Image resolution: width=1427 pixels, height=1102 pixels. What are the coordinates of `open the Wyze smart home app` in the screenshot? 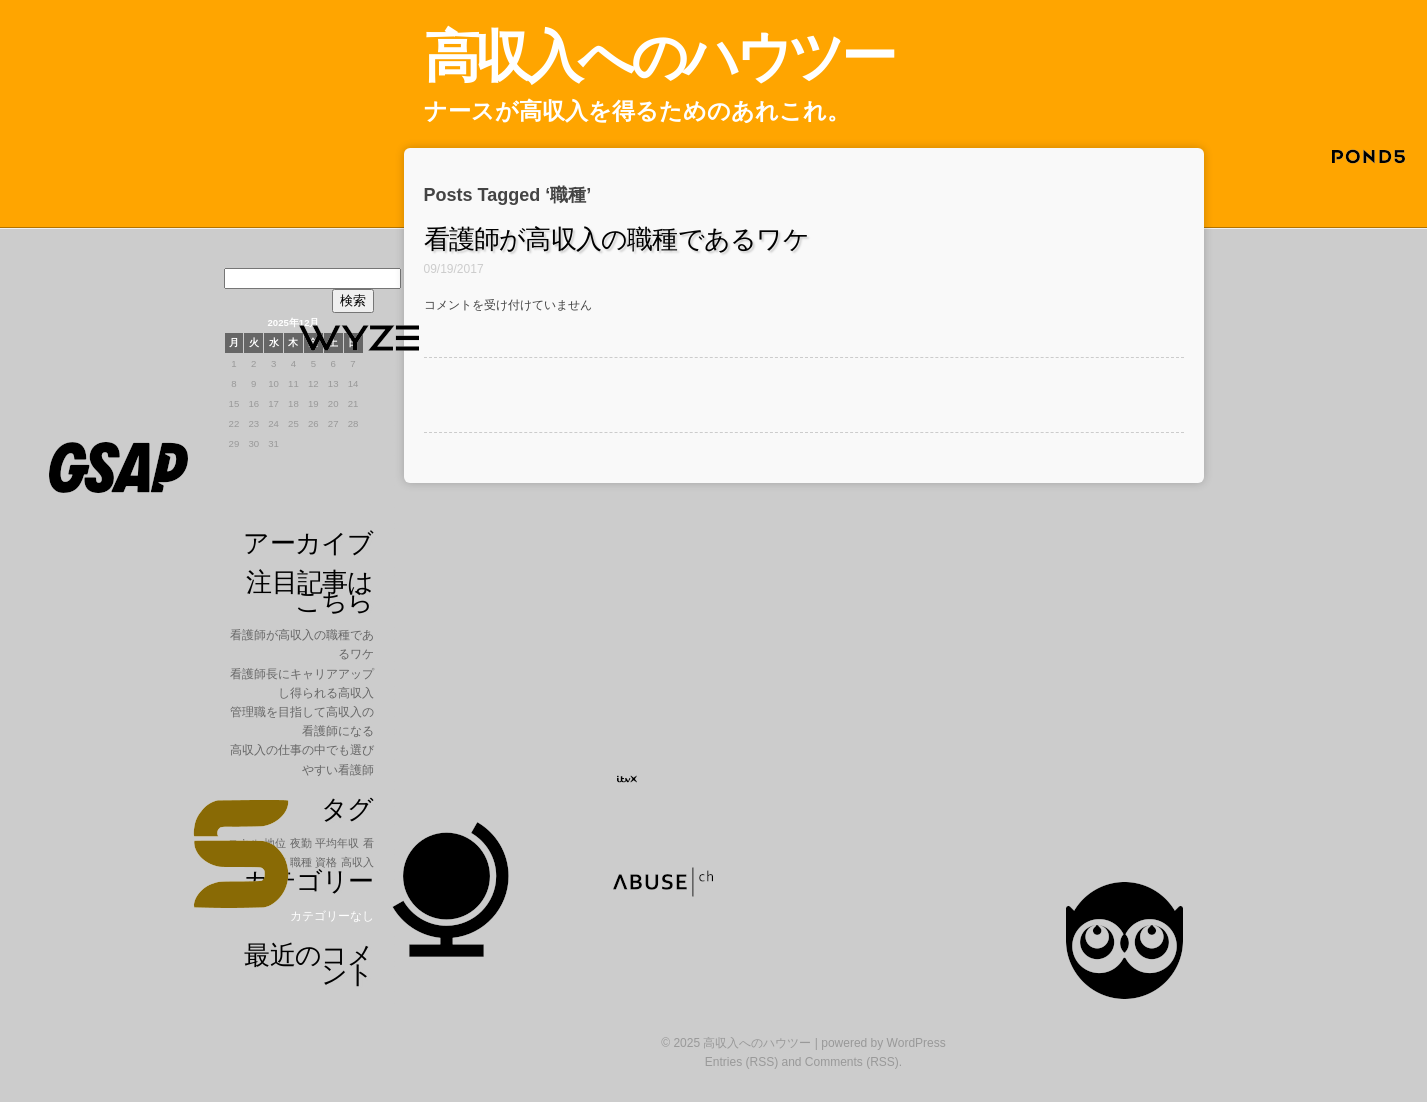 It's located at (359, 338).